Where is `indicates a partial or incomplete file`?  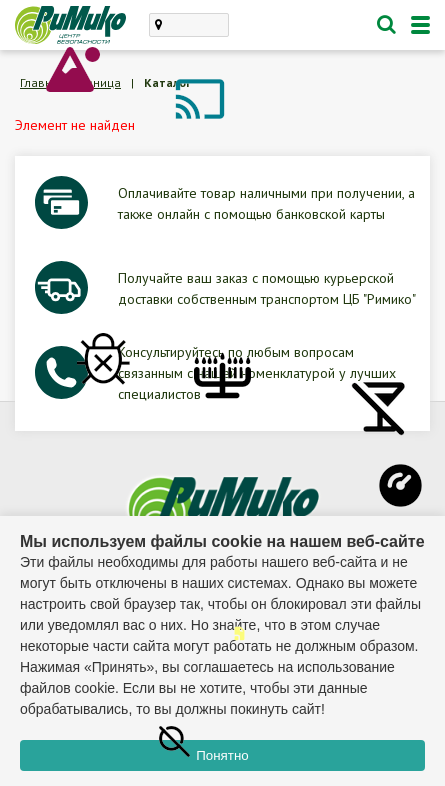 indicates a partial or incomplete file is located at coordinates (239, 633).